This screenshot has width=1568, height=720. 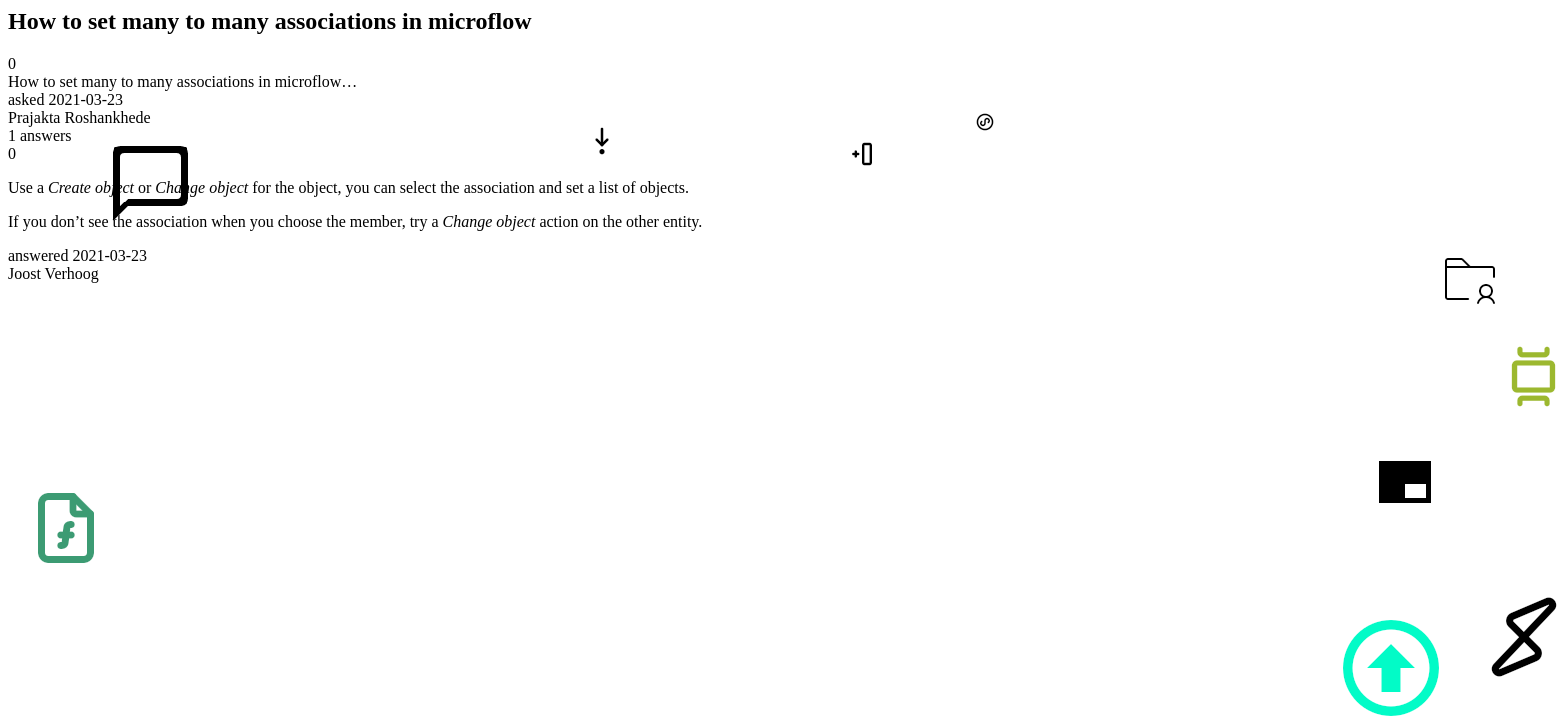 What do you see at coordinates (66, 528) in the screenshot?
I see `view or open a function file` at bounding box center [66, 528].